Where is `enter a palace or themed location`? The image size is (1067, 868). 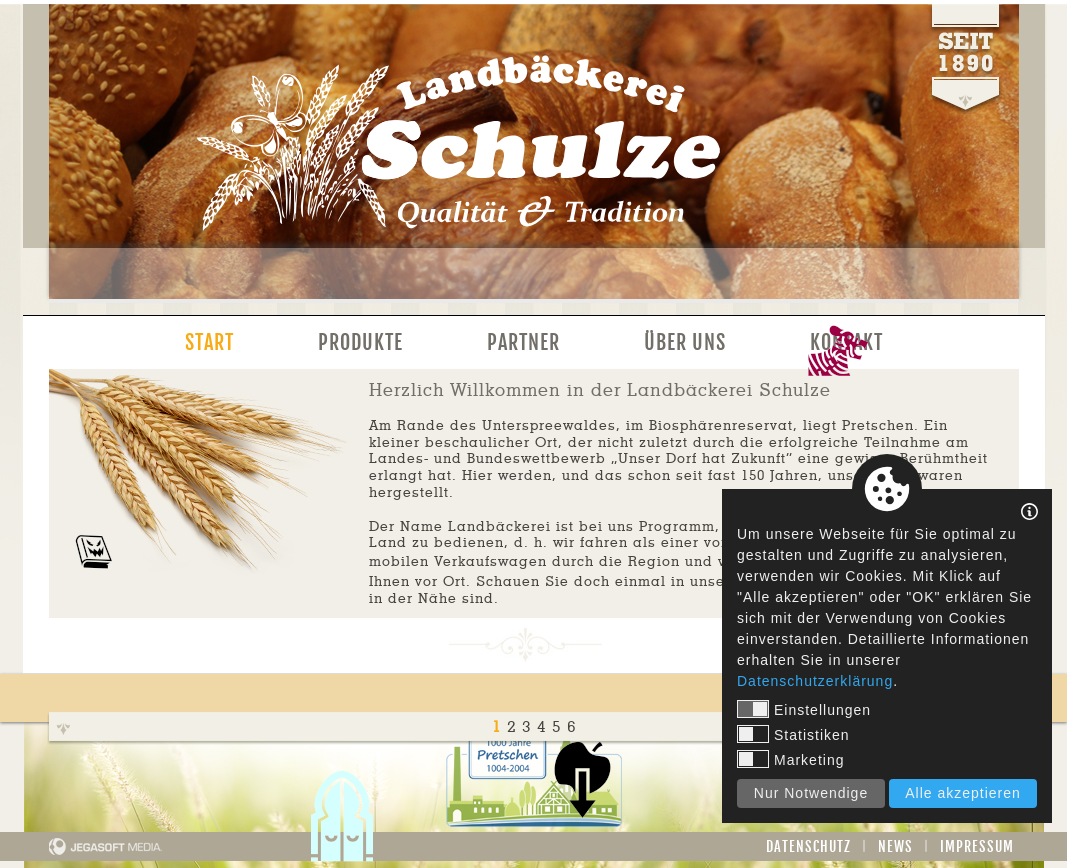 enter a palace or themed location is located at coordinates (342, 816).